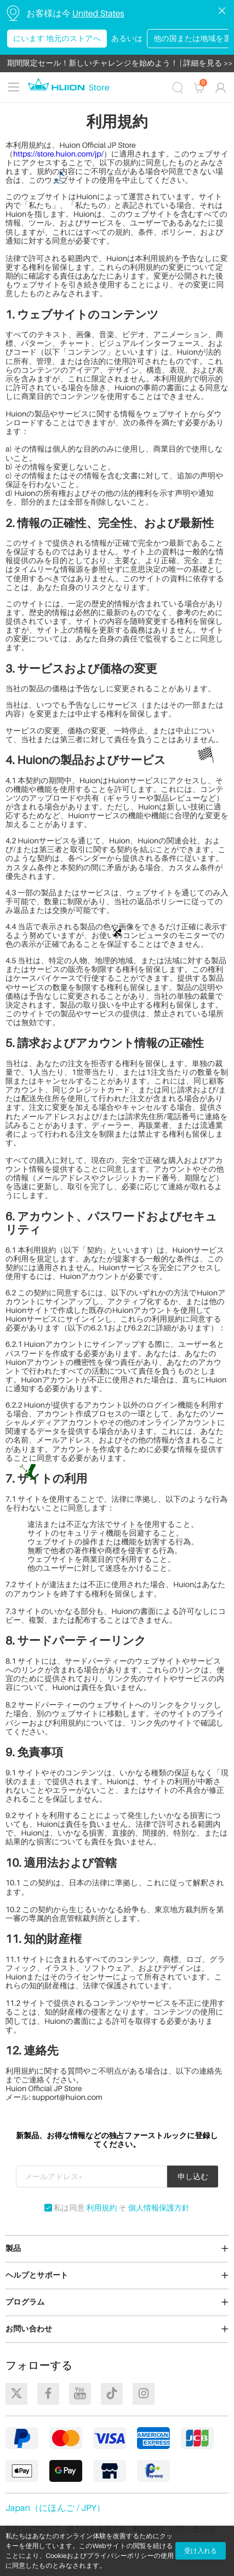  I want to click on indicates race finish or completion, so click(206, 754).